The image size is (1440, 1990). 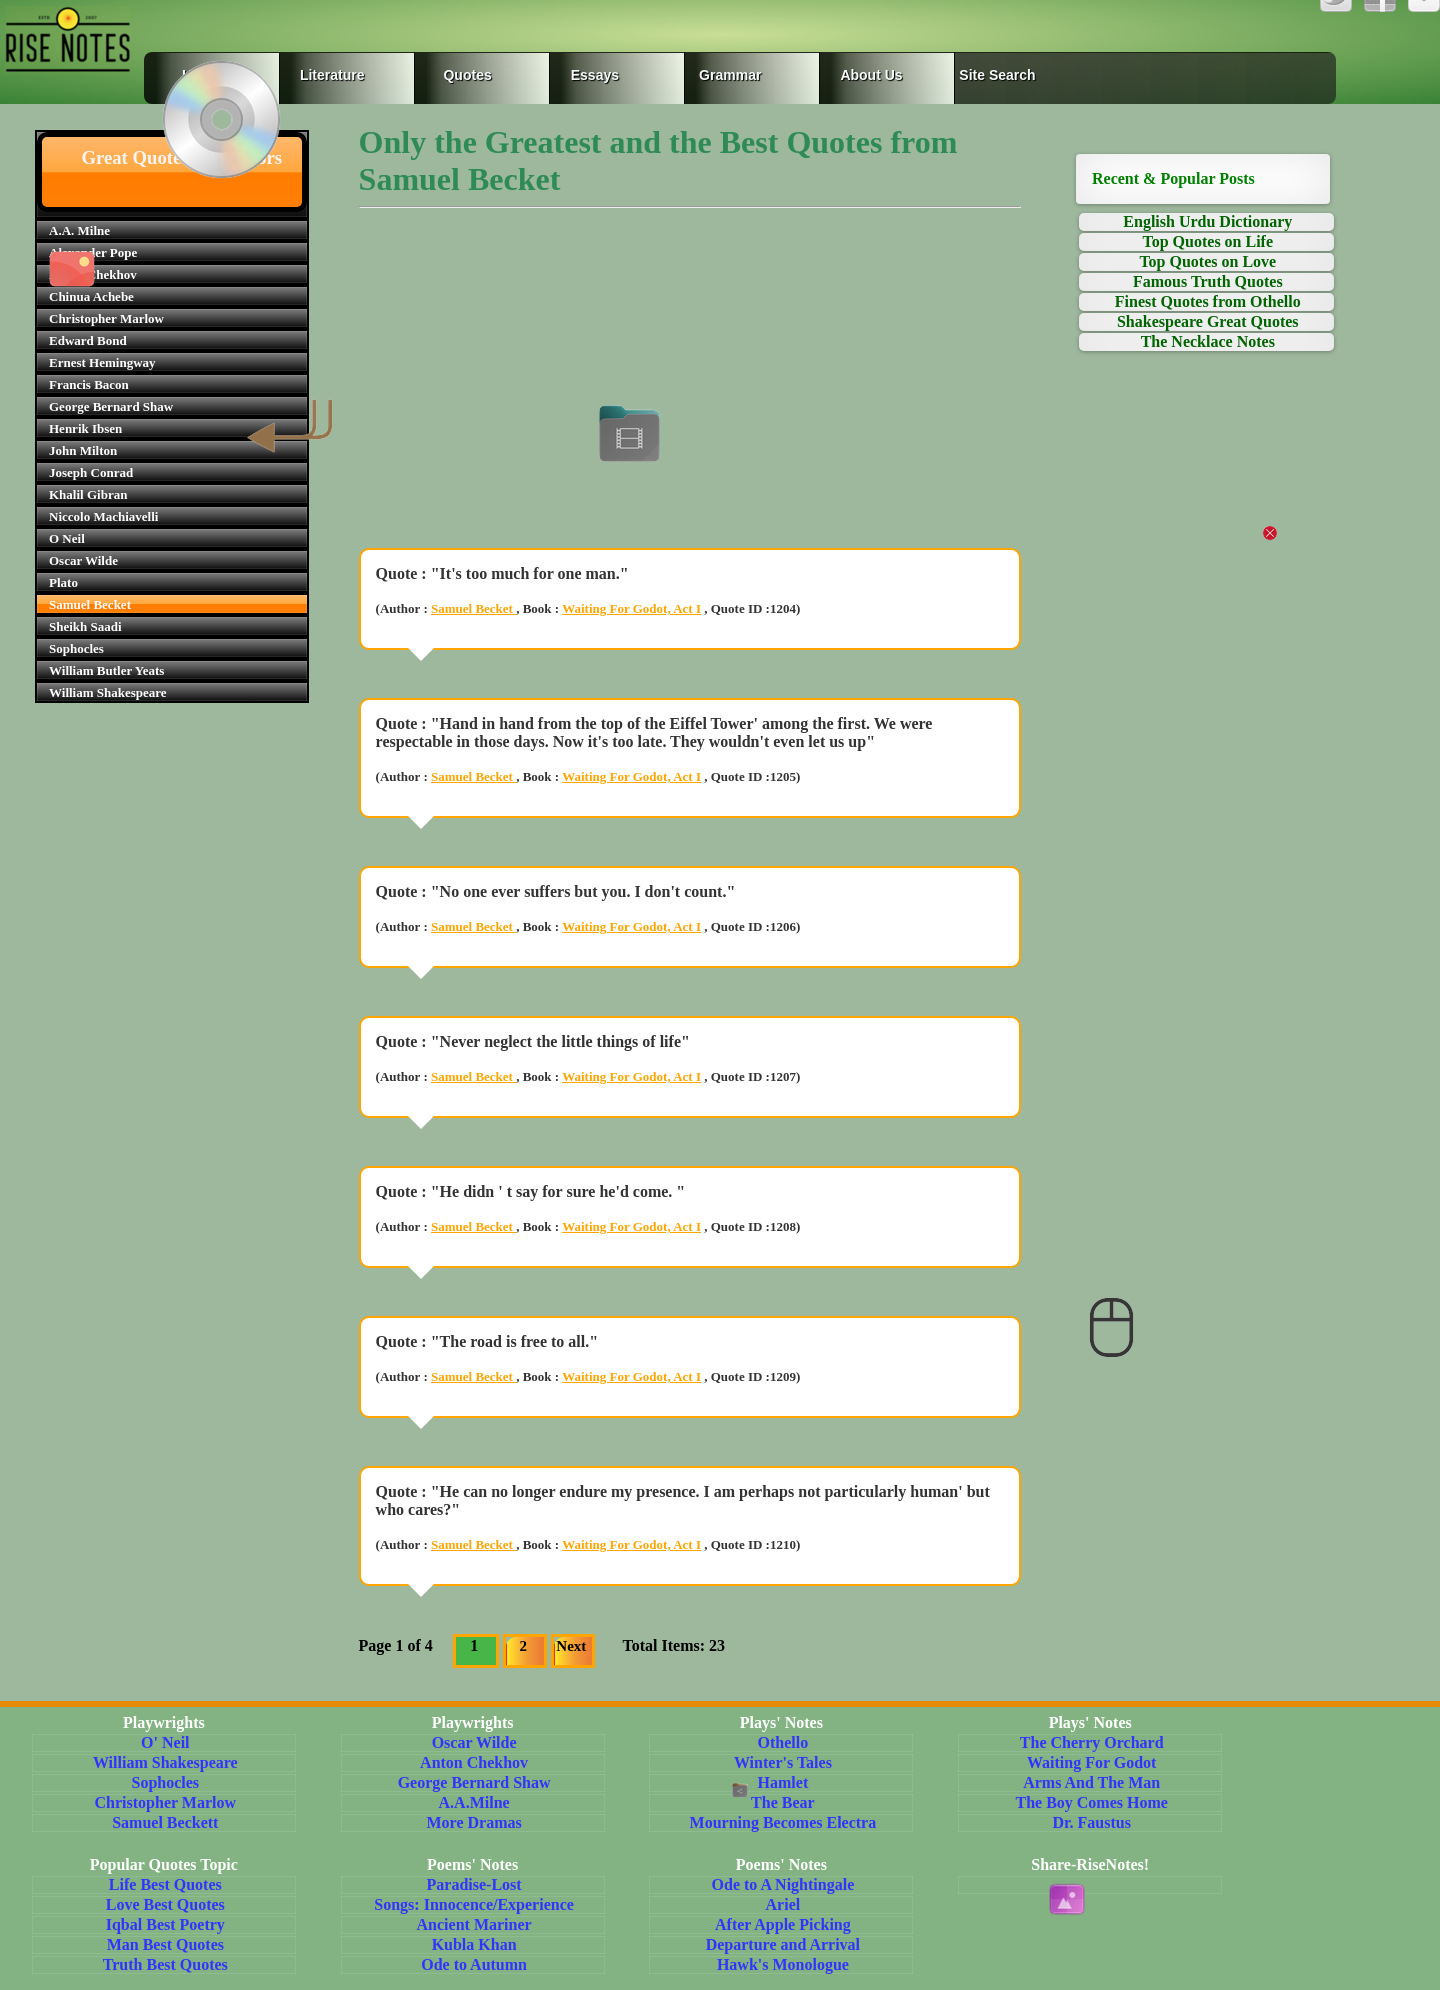 I want to click on reply to all recipients in an email thread, so click(x=288, y=425).